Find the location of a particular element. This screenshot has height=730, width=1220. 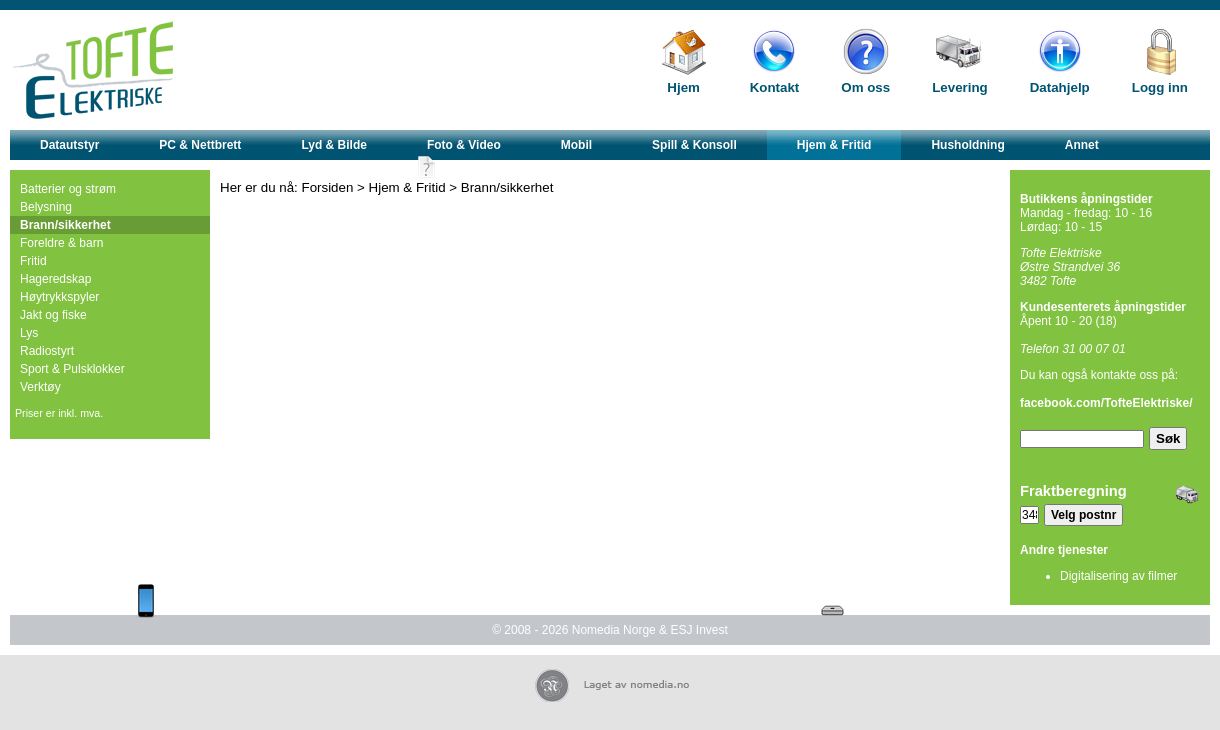

mac mini device in finder sidebar is located at coordinates (832, 610).